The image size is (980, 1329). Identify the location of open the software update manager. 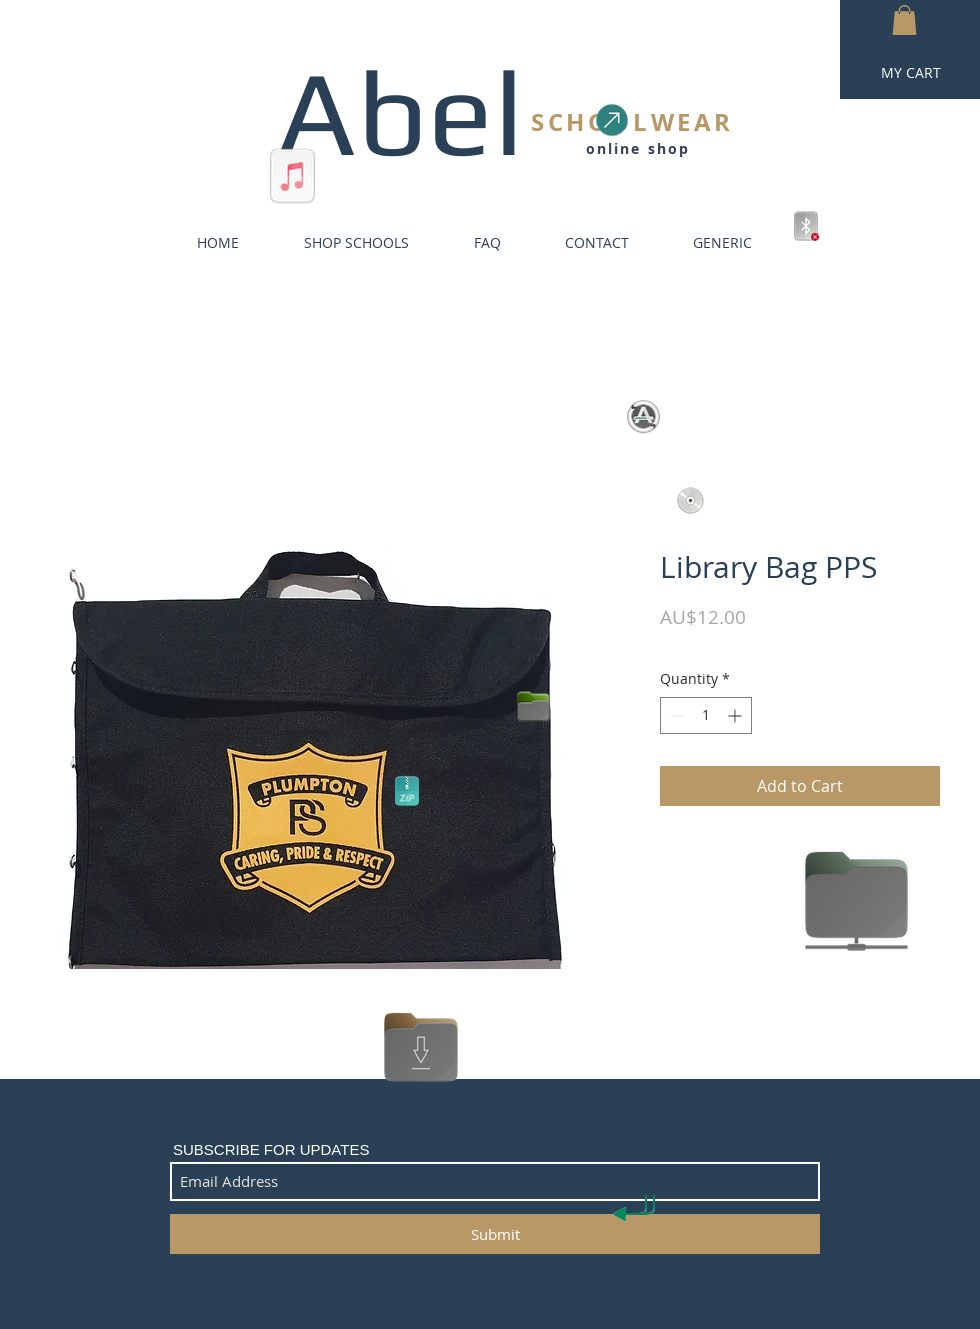
(643, 416).